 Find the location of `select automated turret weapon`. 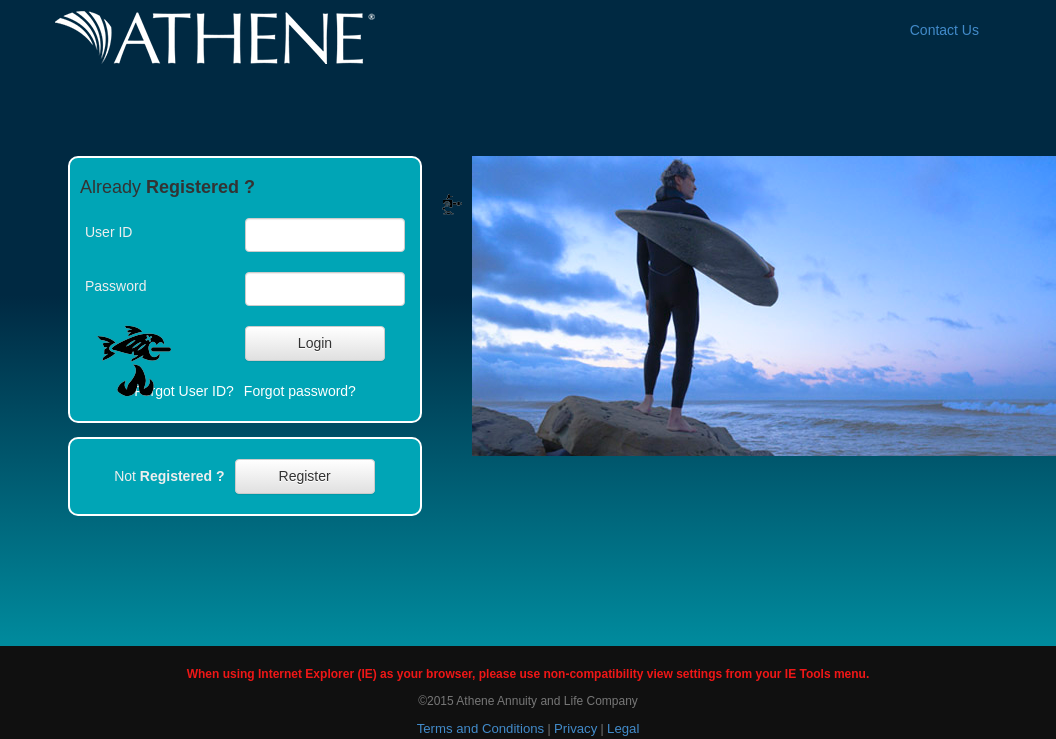

select automated turret weapon is located at coordinates (452, 204).